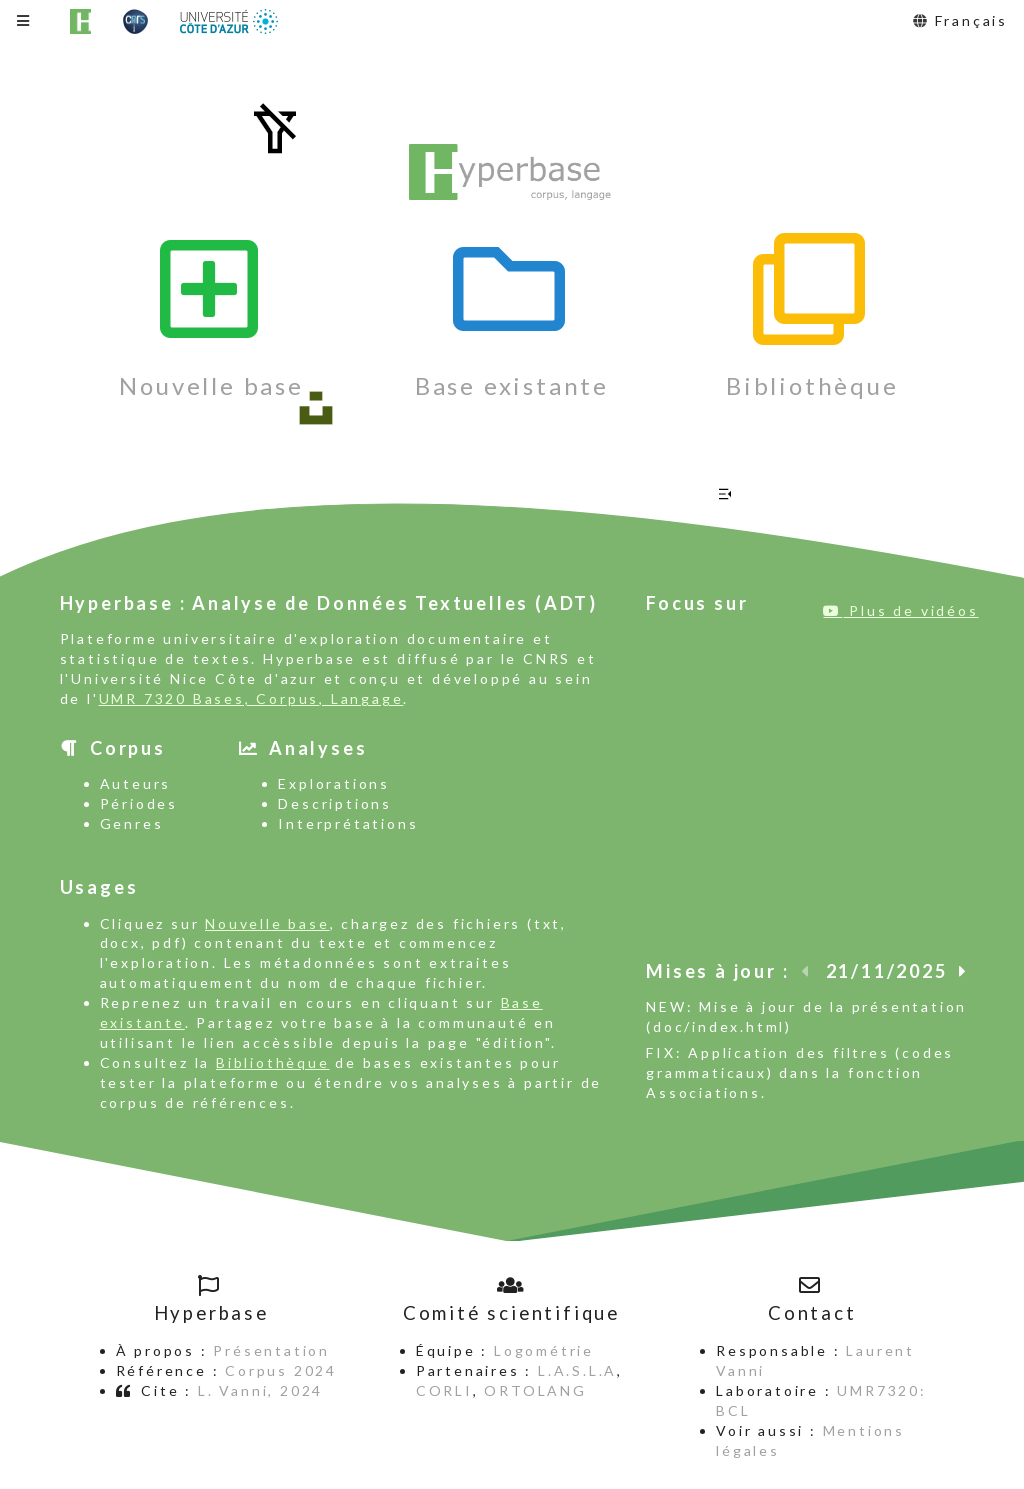 This screenshot has height=1489, width=1024. Describe the element at coordinates (725, 494) in the screenshot. I see `collapse sidebar or navigation panel` at that location.